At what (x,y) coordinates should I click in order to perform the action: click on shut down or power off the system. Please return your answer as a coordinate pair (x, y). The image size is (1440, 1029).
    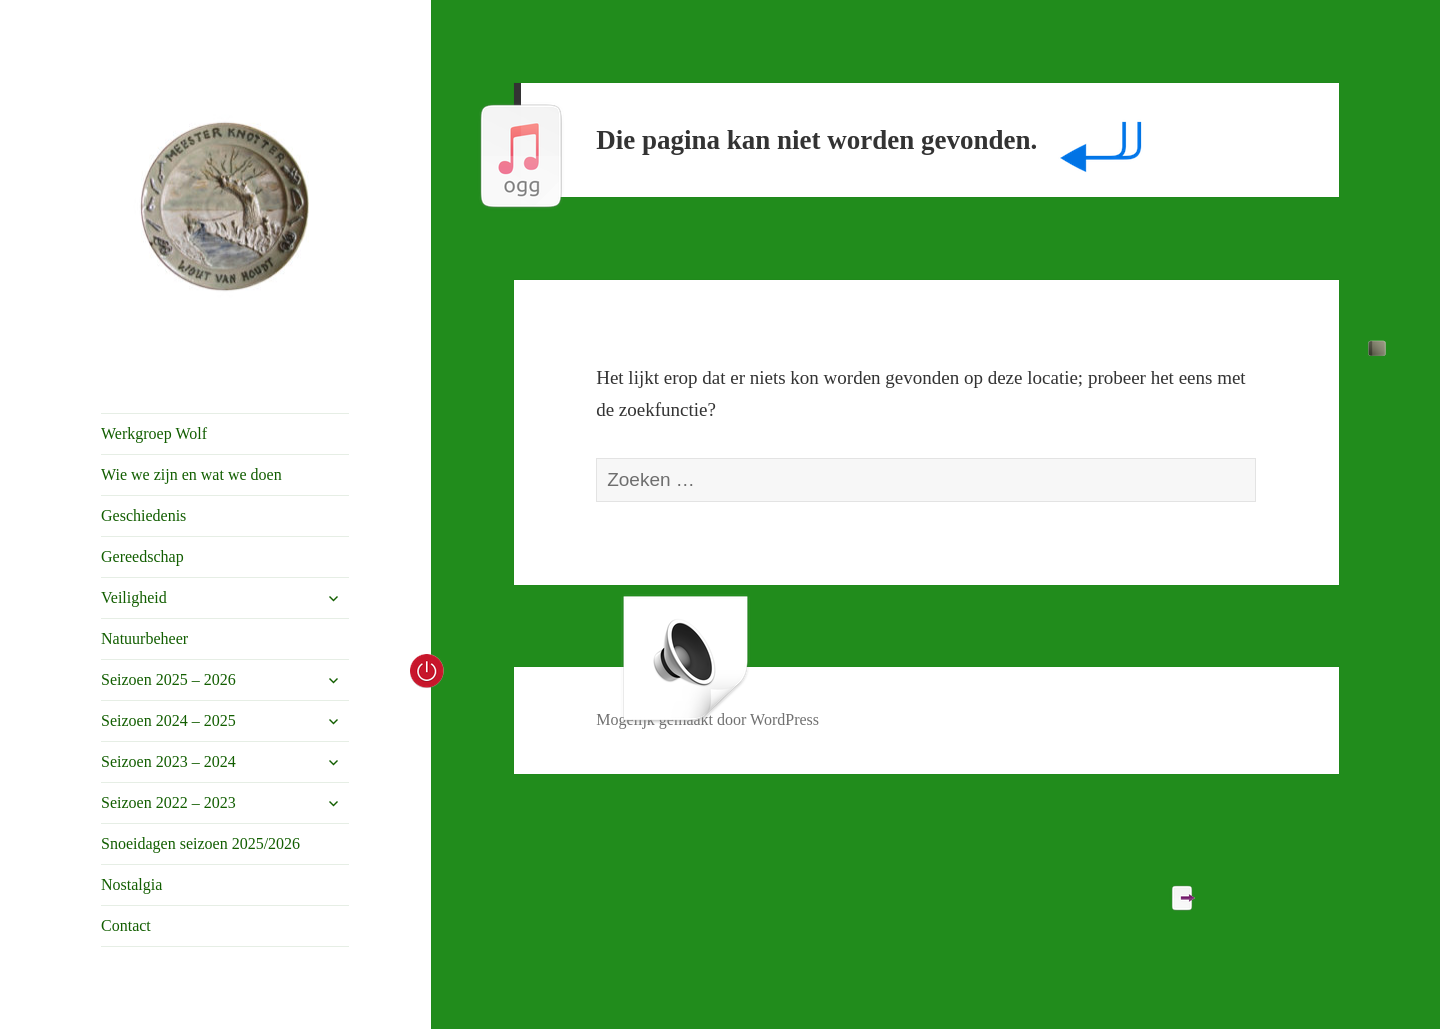
    Looking at the image, I should click on (427, 671).